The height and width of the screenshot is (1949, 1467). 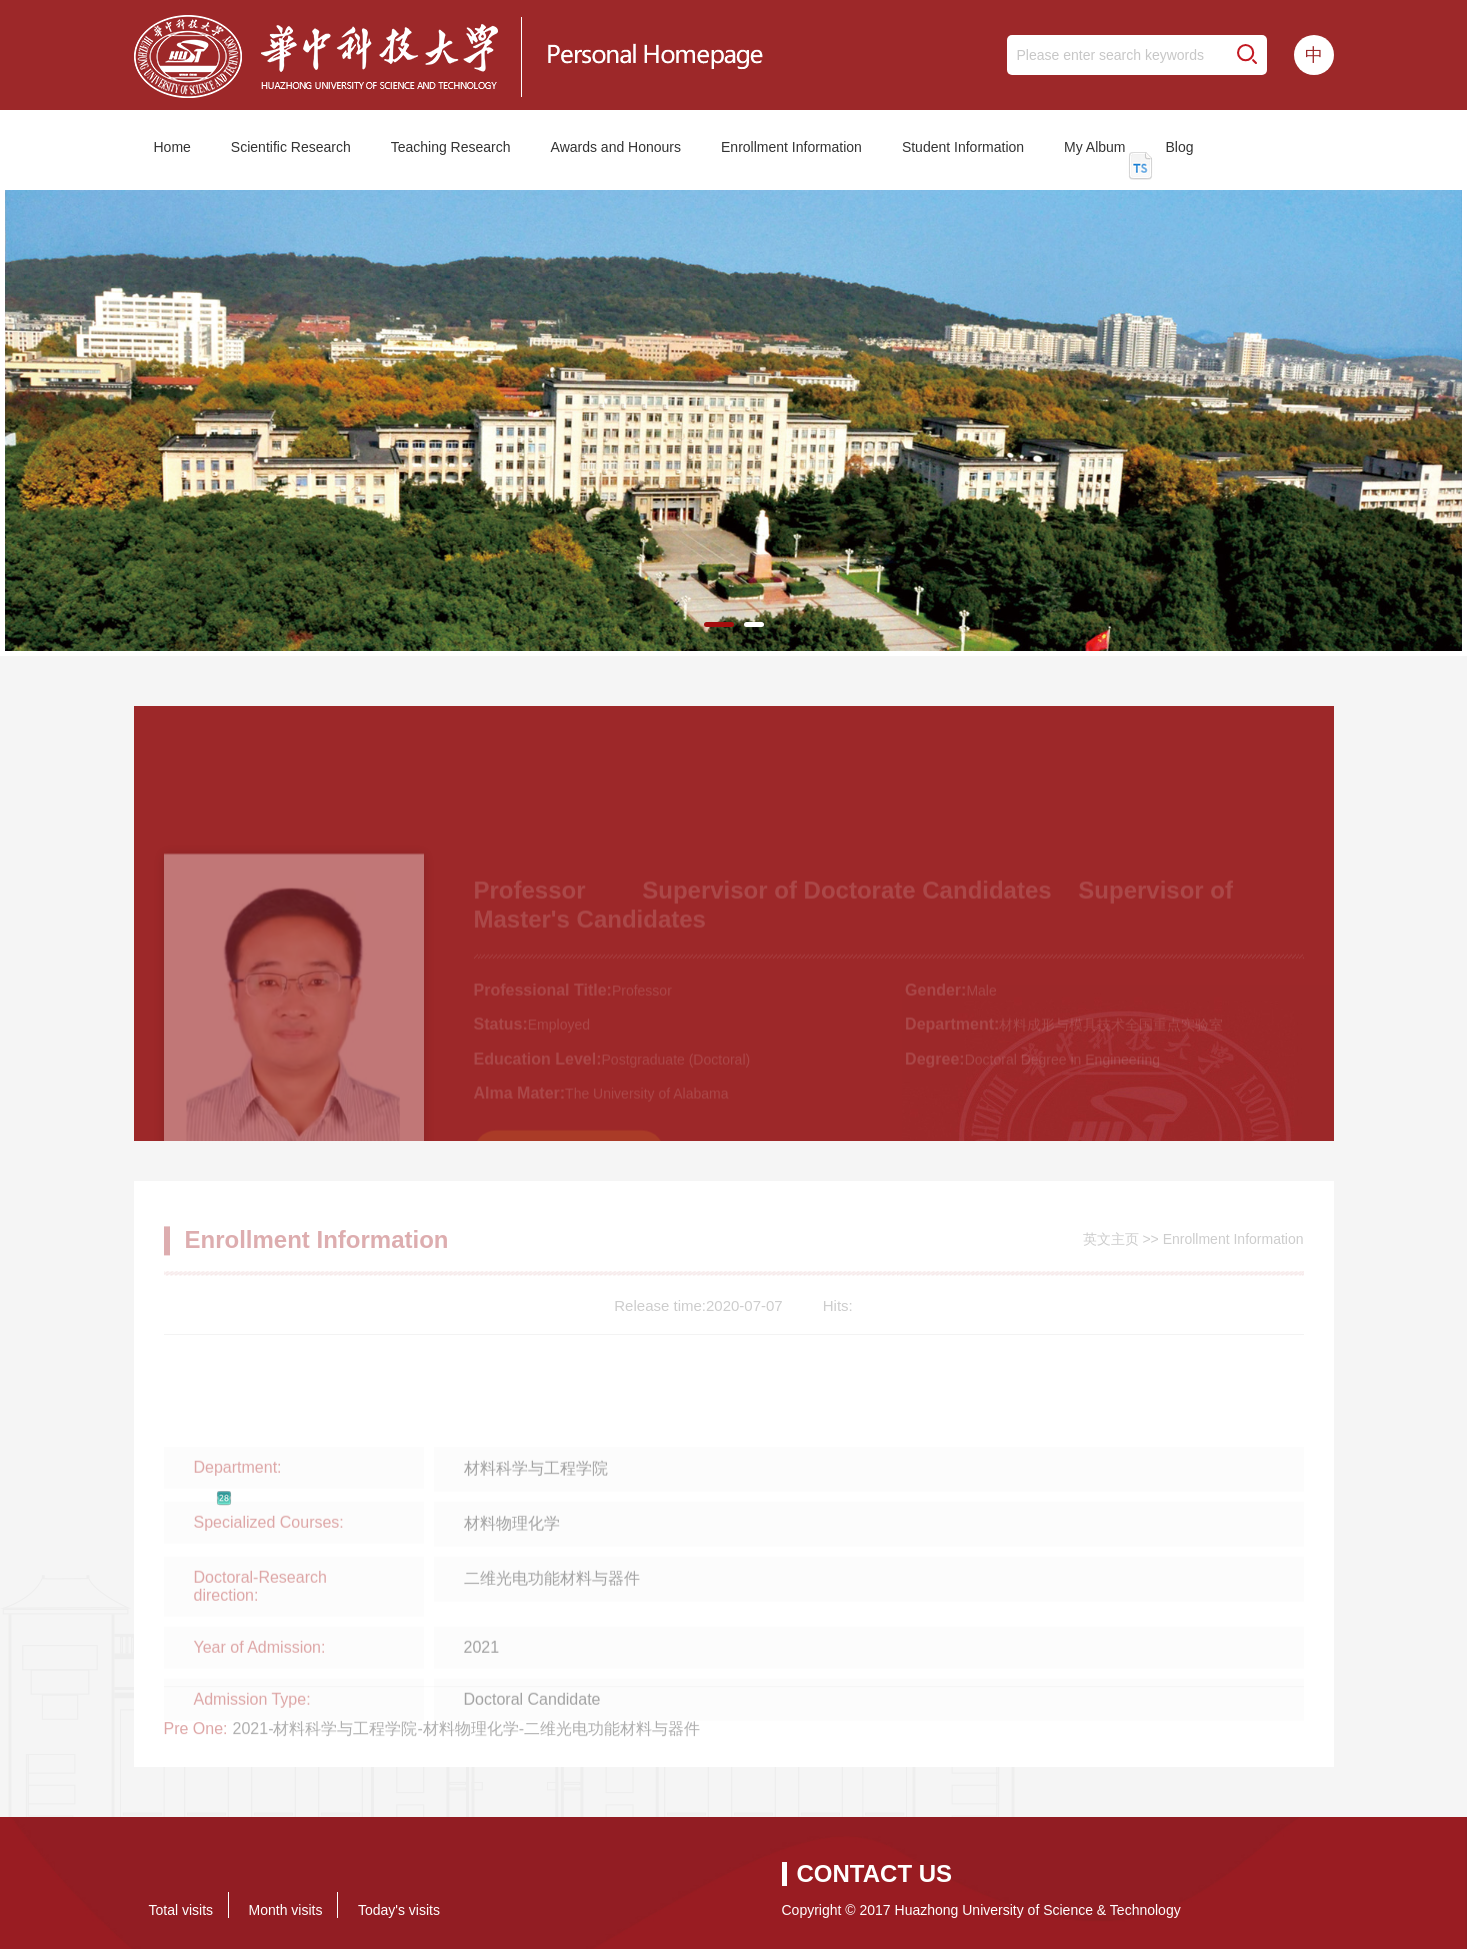 What do you see at coordinates (1140, 165) in the screenshot?
I see `a typescript source code file` at bounding box center [1140, 165].